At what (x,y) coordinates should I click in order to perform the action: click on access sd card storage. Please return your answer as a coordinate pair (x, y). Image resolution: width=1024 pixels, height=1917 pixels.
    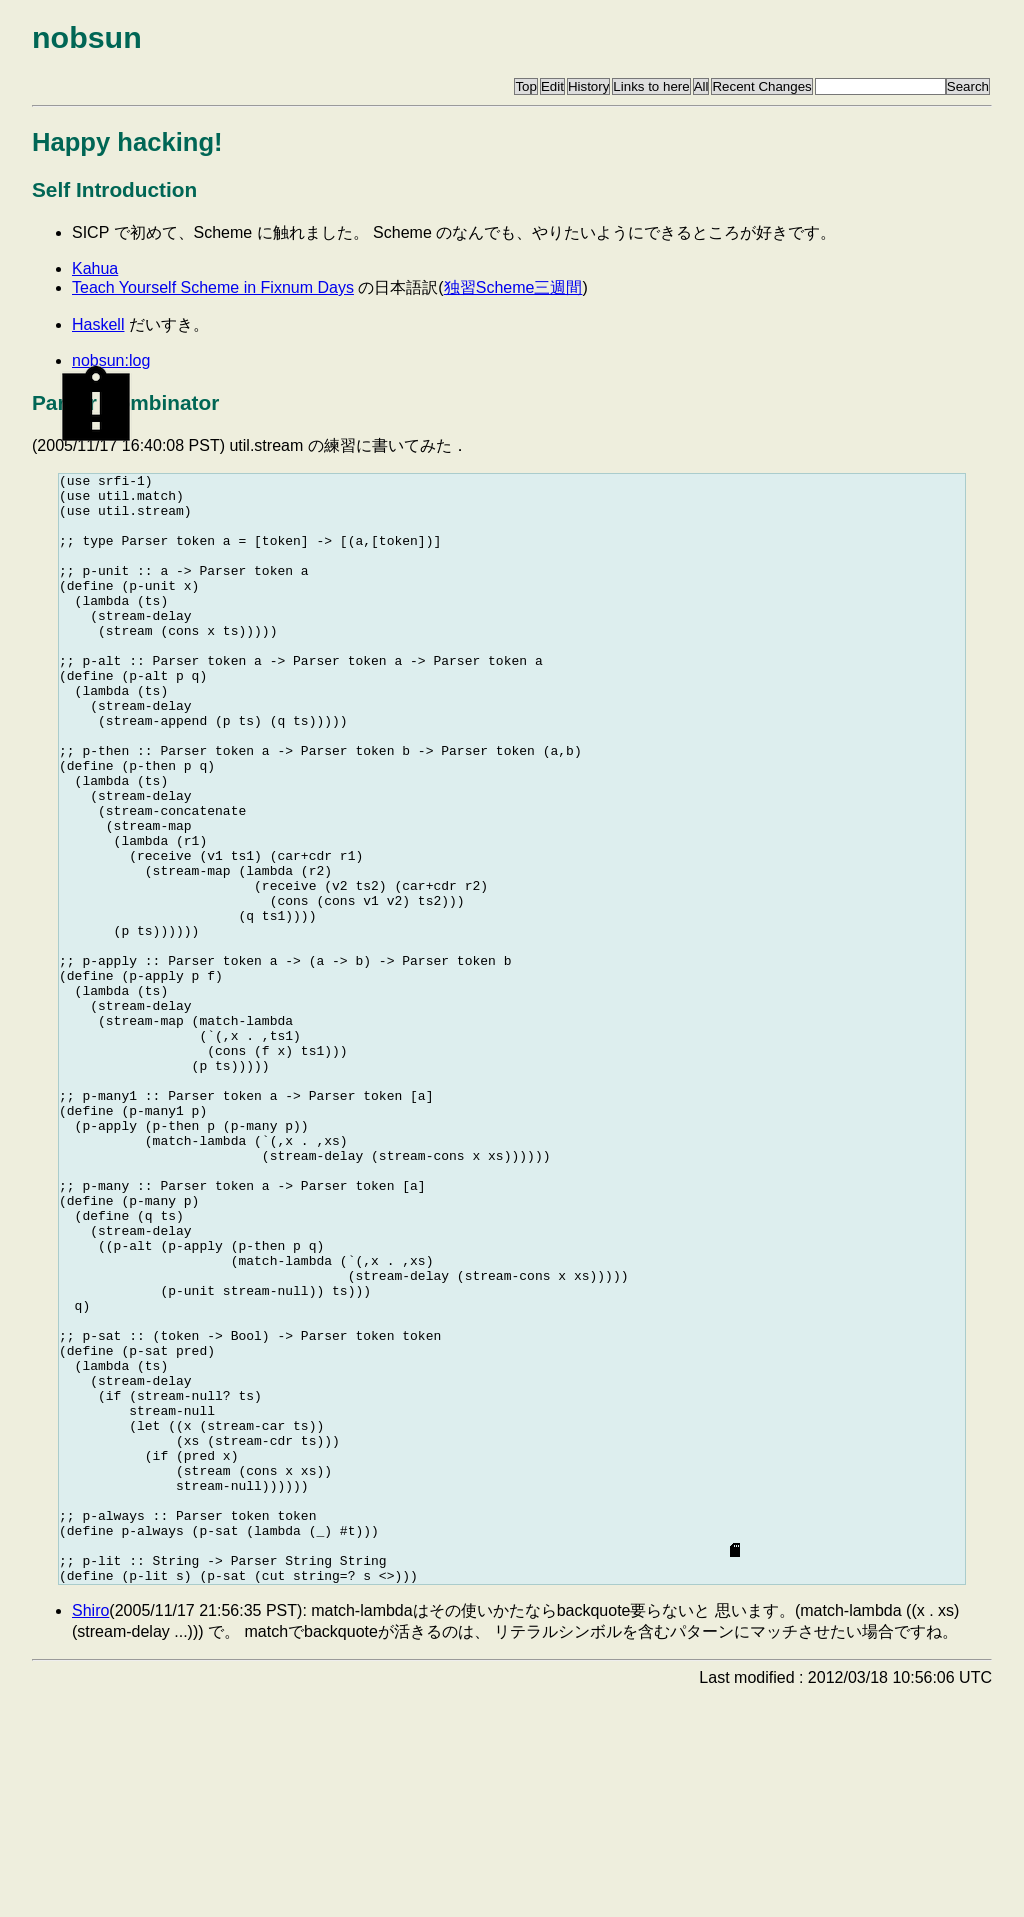
    Looking at the image, I should click on (735, 1550).